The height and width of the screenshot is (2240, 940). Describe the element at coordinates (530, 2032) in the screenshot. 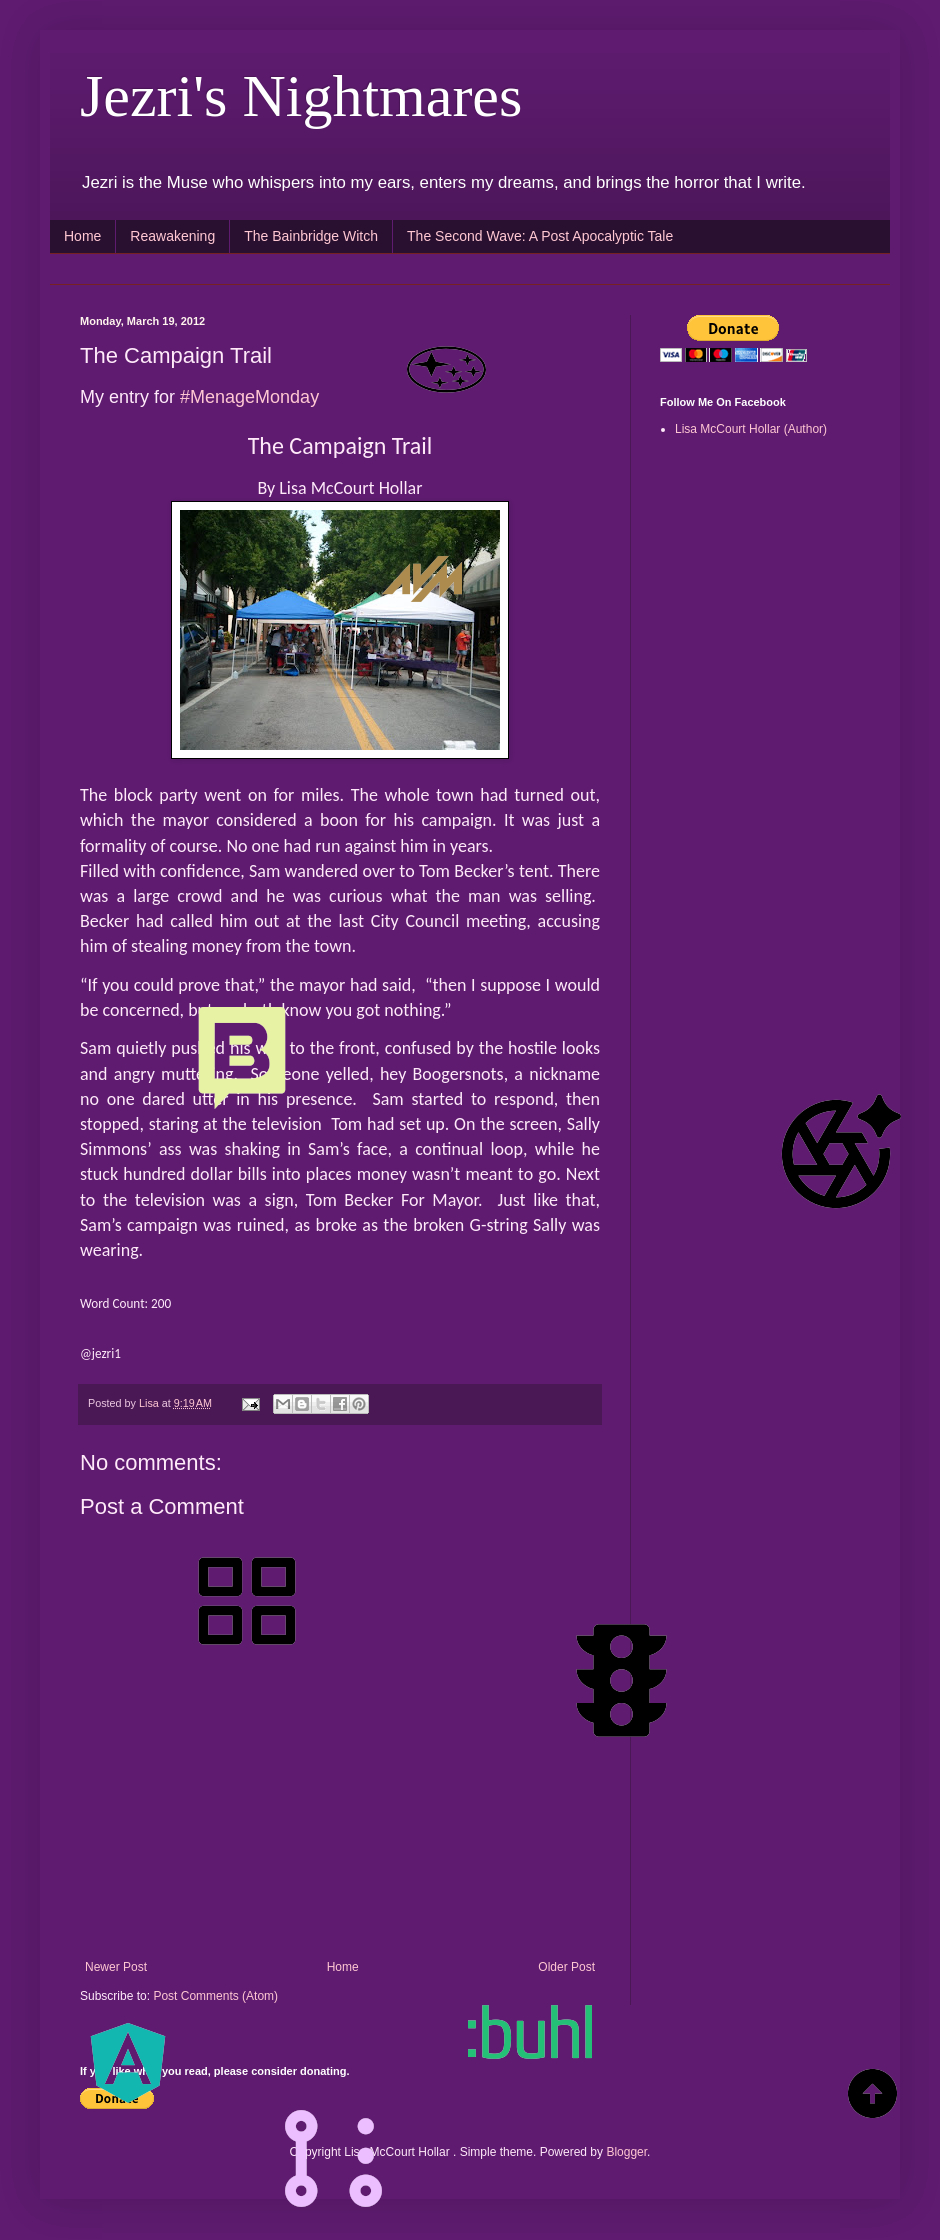

I see `buhl company logo` at that location.